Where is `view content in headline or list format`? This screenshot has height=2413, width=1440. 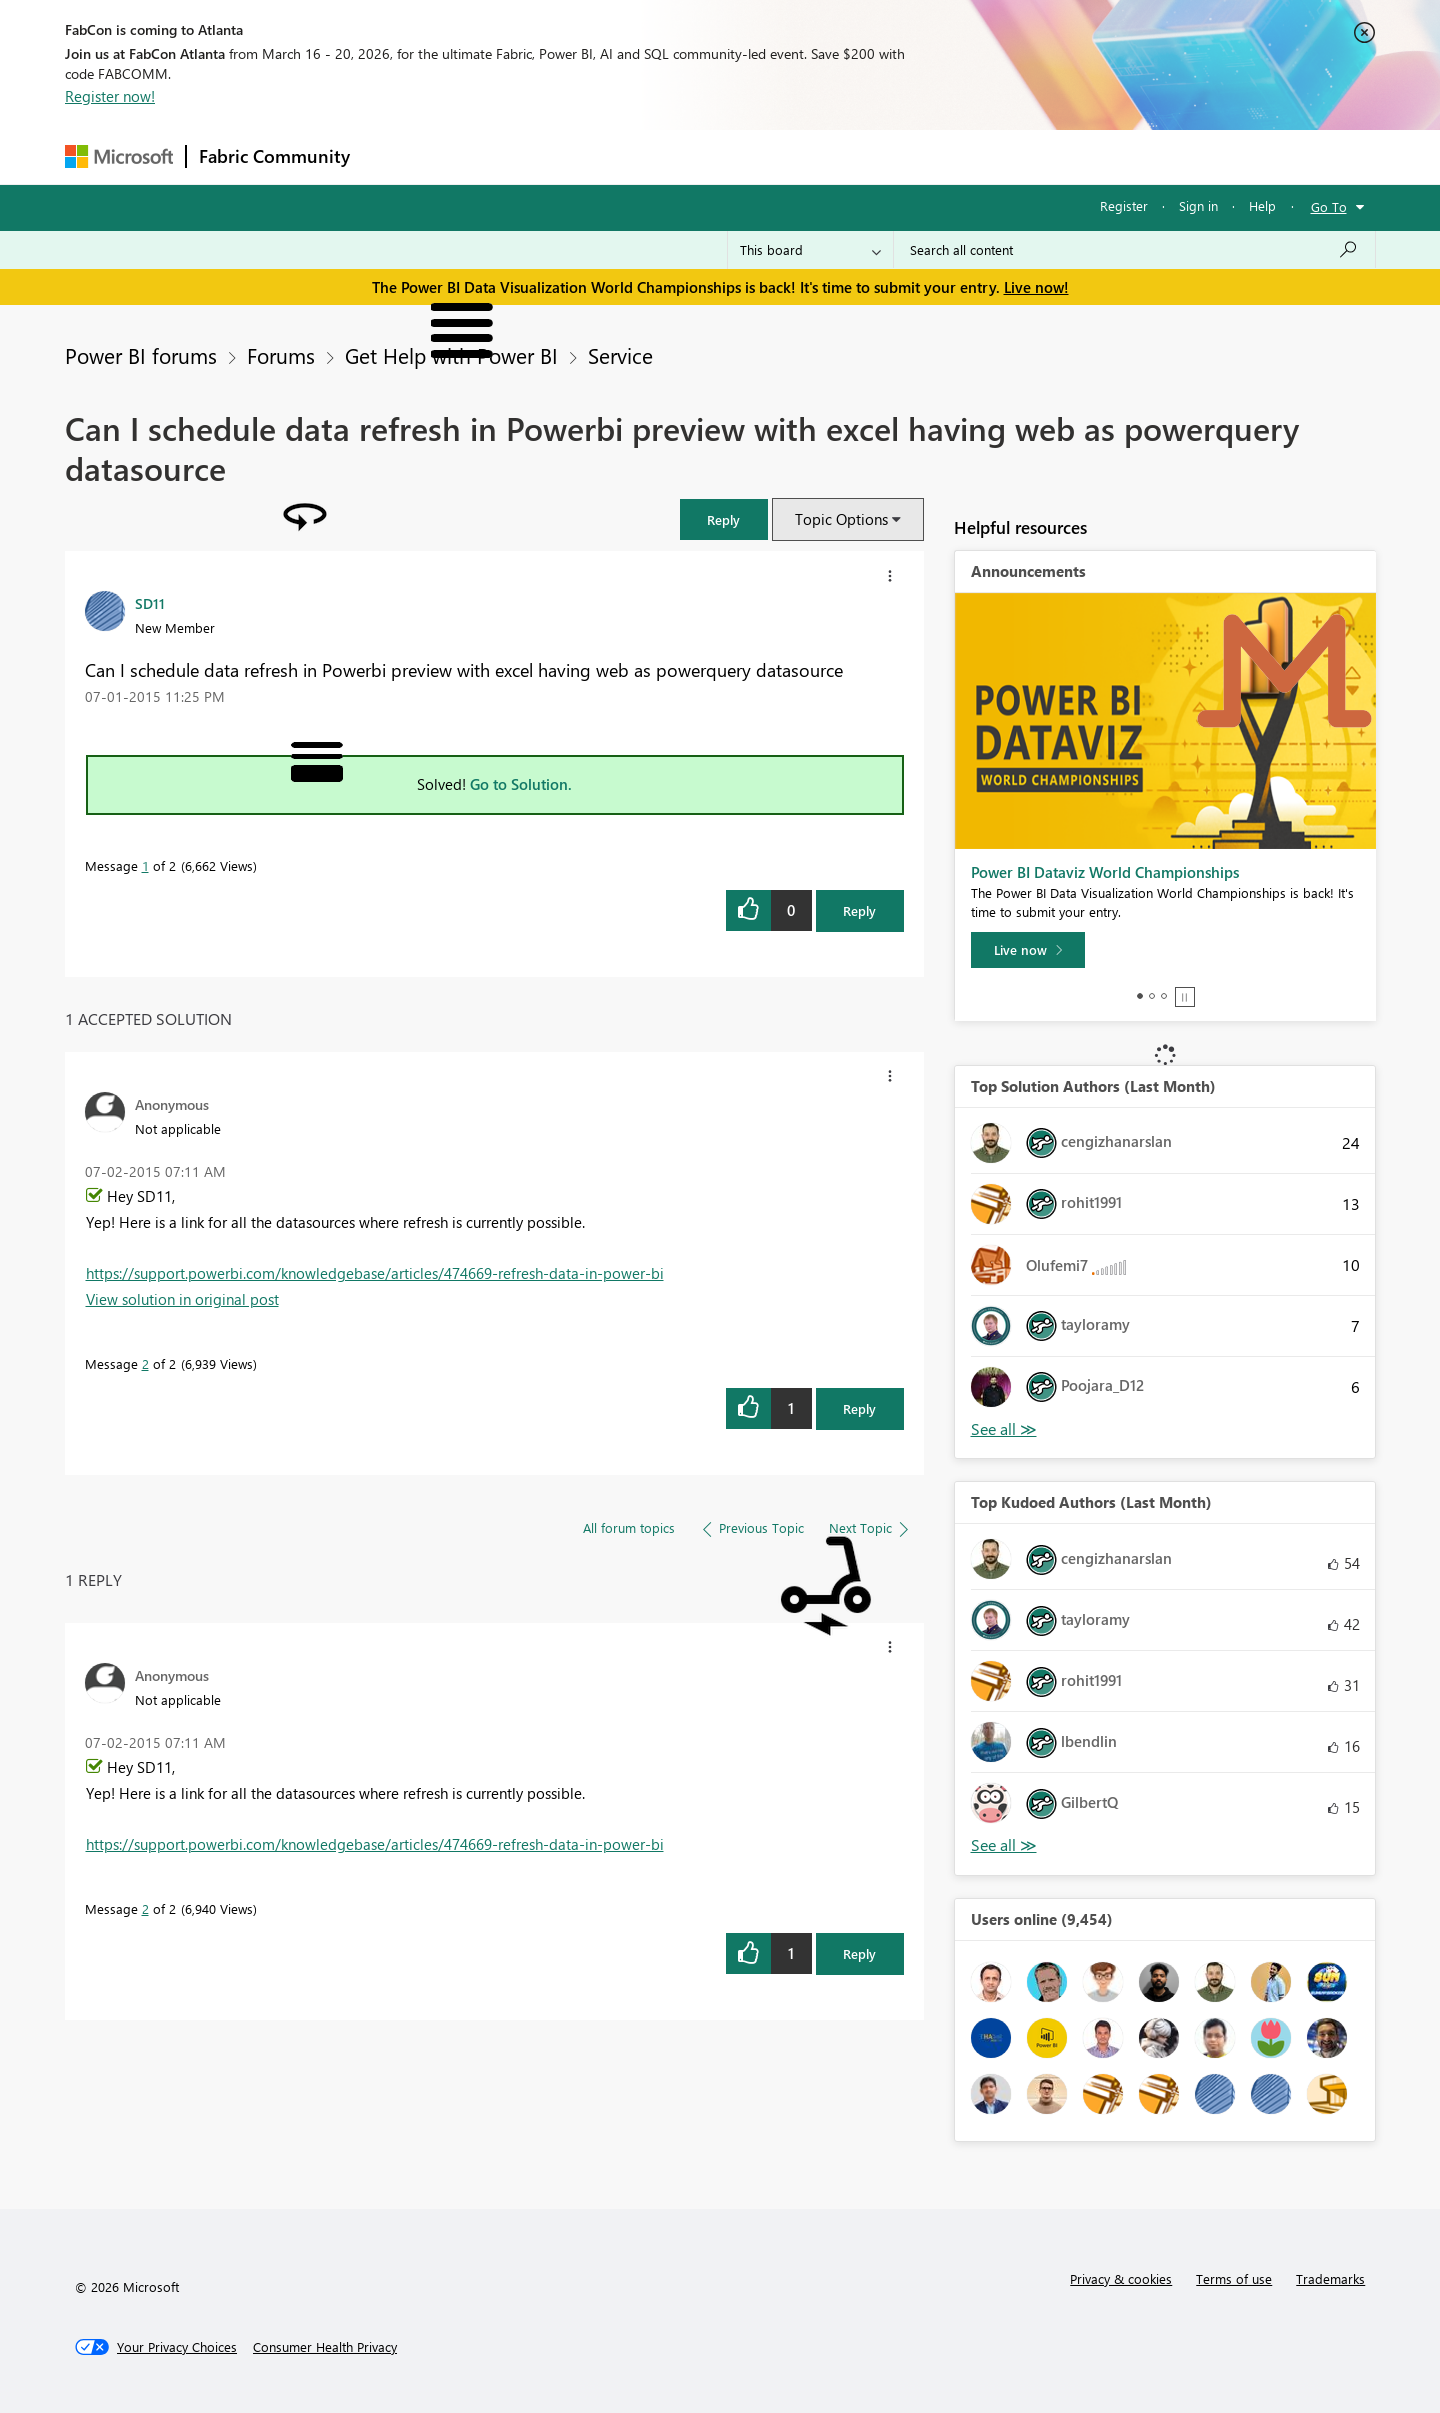 view content in headline or list format is located at coordinates (461, 330).